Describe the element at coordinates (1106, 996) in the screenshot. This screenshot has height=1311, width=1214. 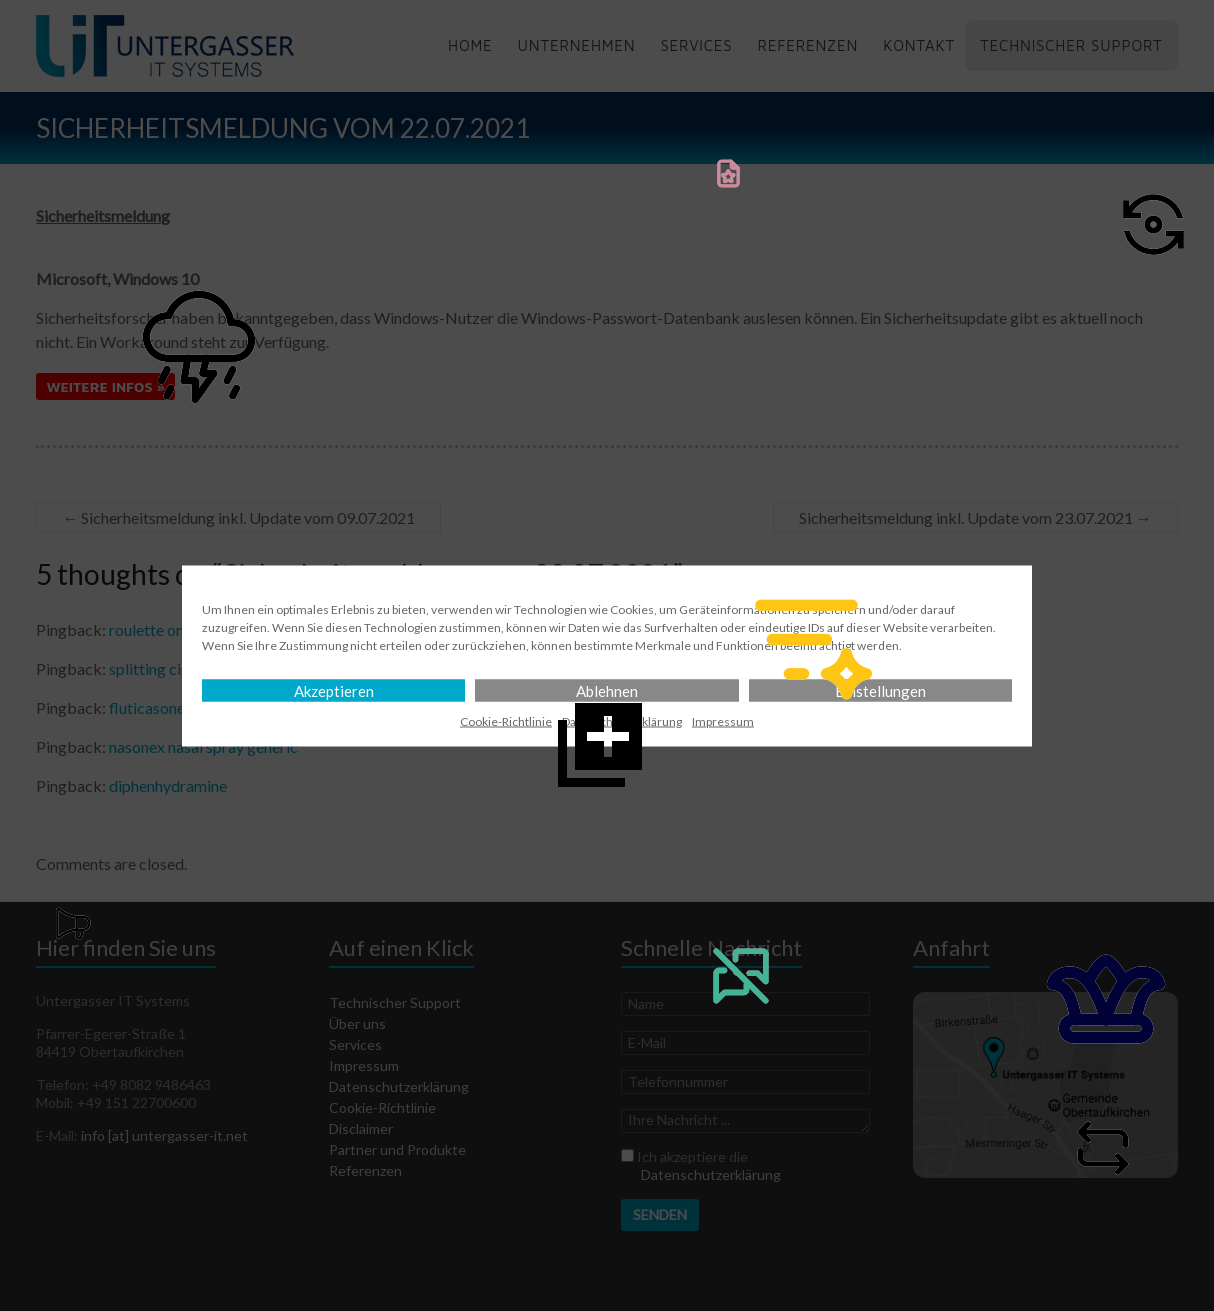
I see `select joker or wild card in a card game` at that location.